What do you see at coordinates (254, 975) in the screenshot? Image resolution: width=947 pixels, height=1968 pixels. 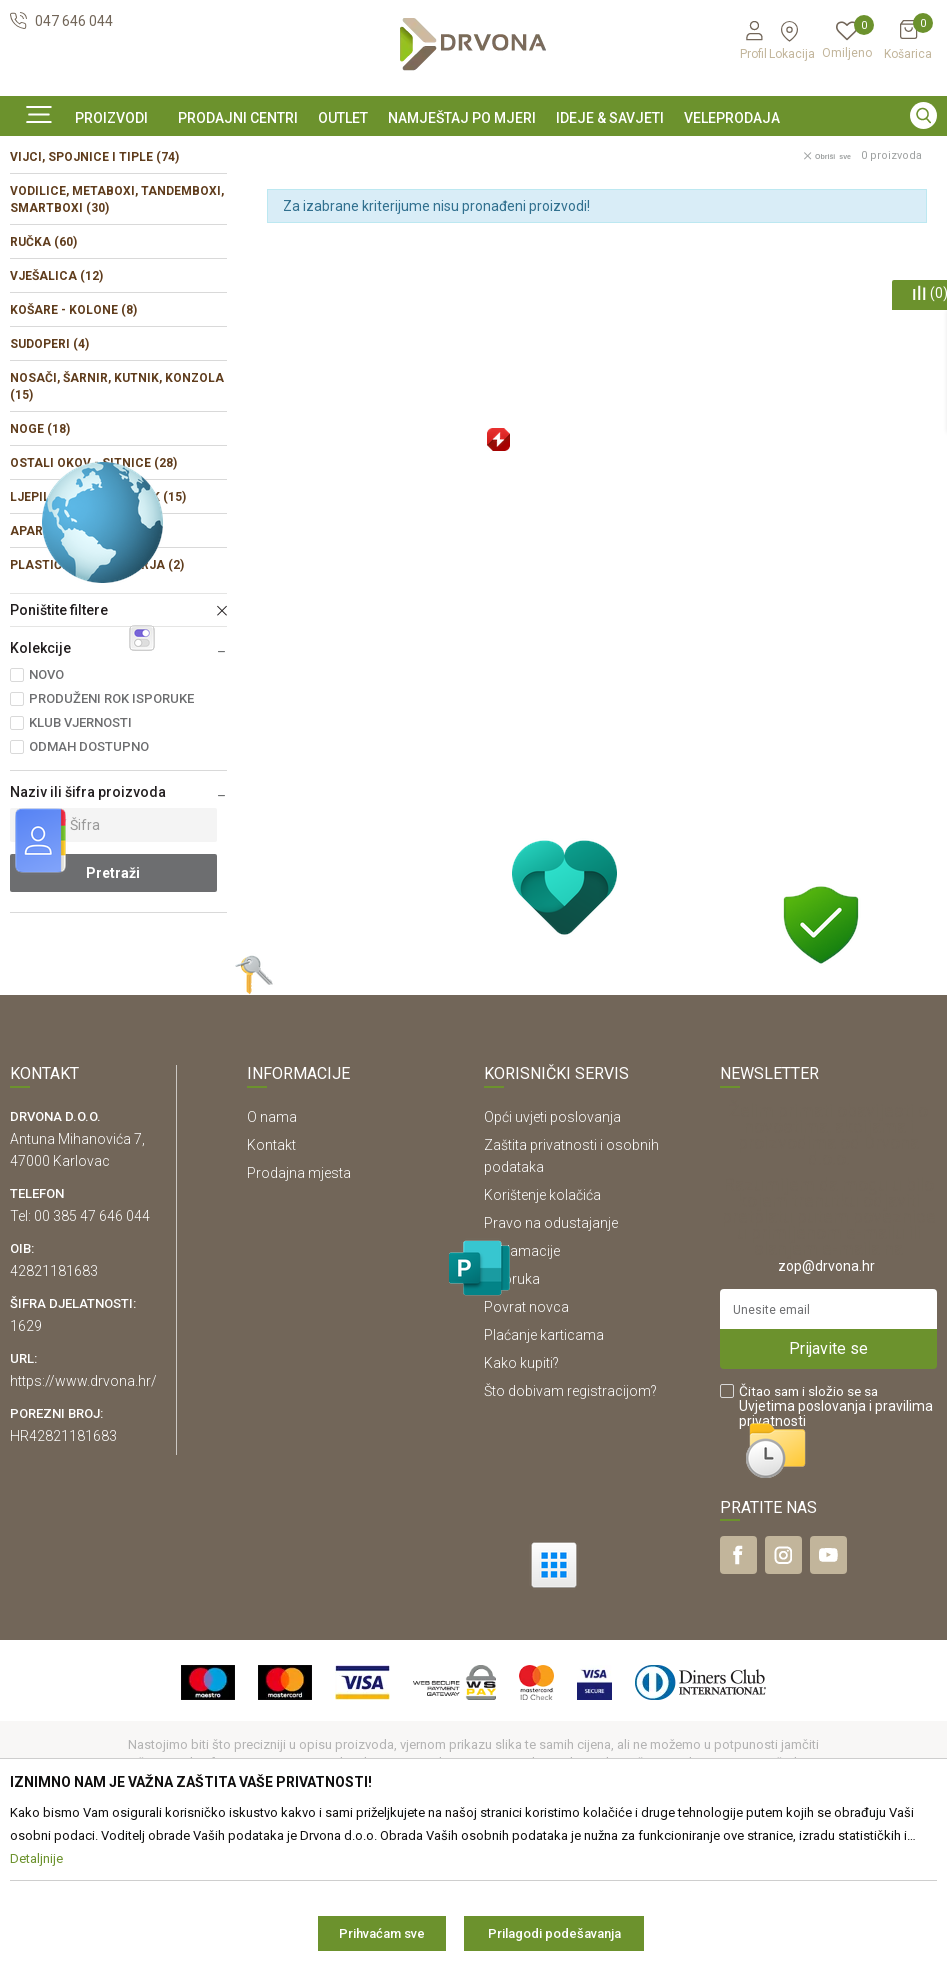 I see `access security credentials or passwords` at bounding box center [254, 975].